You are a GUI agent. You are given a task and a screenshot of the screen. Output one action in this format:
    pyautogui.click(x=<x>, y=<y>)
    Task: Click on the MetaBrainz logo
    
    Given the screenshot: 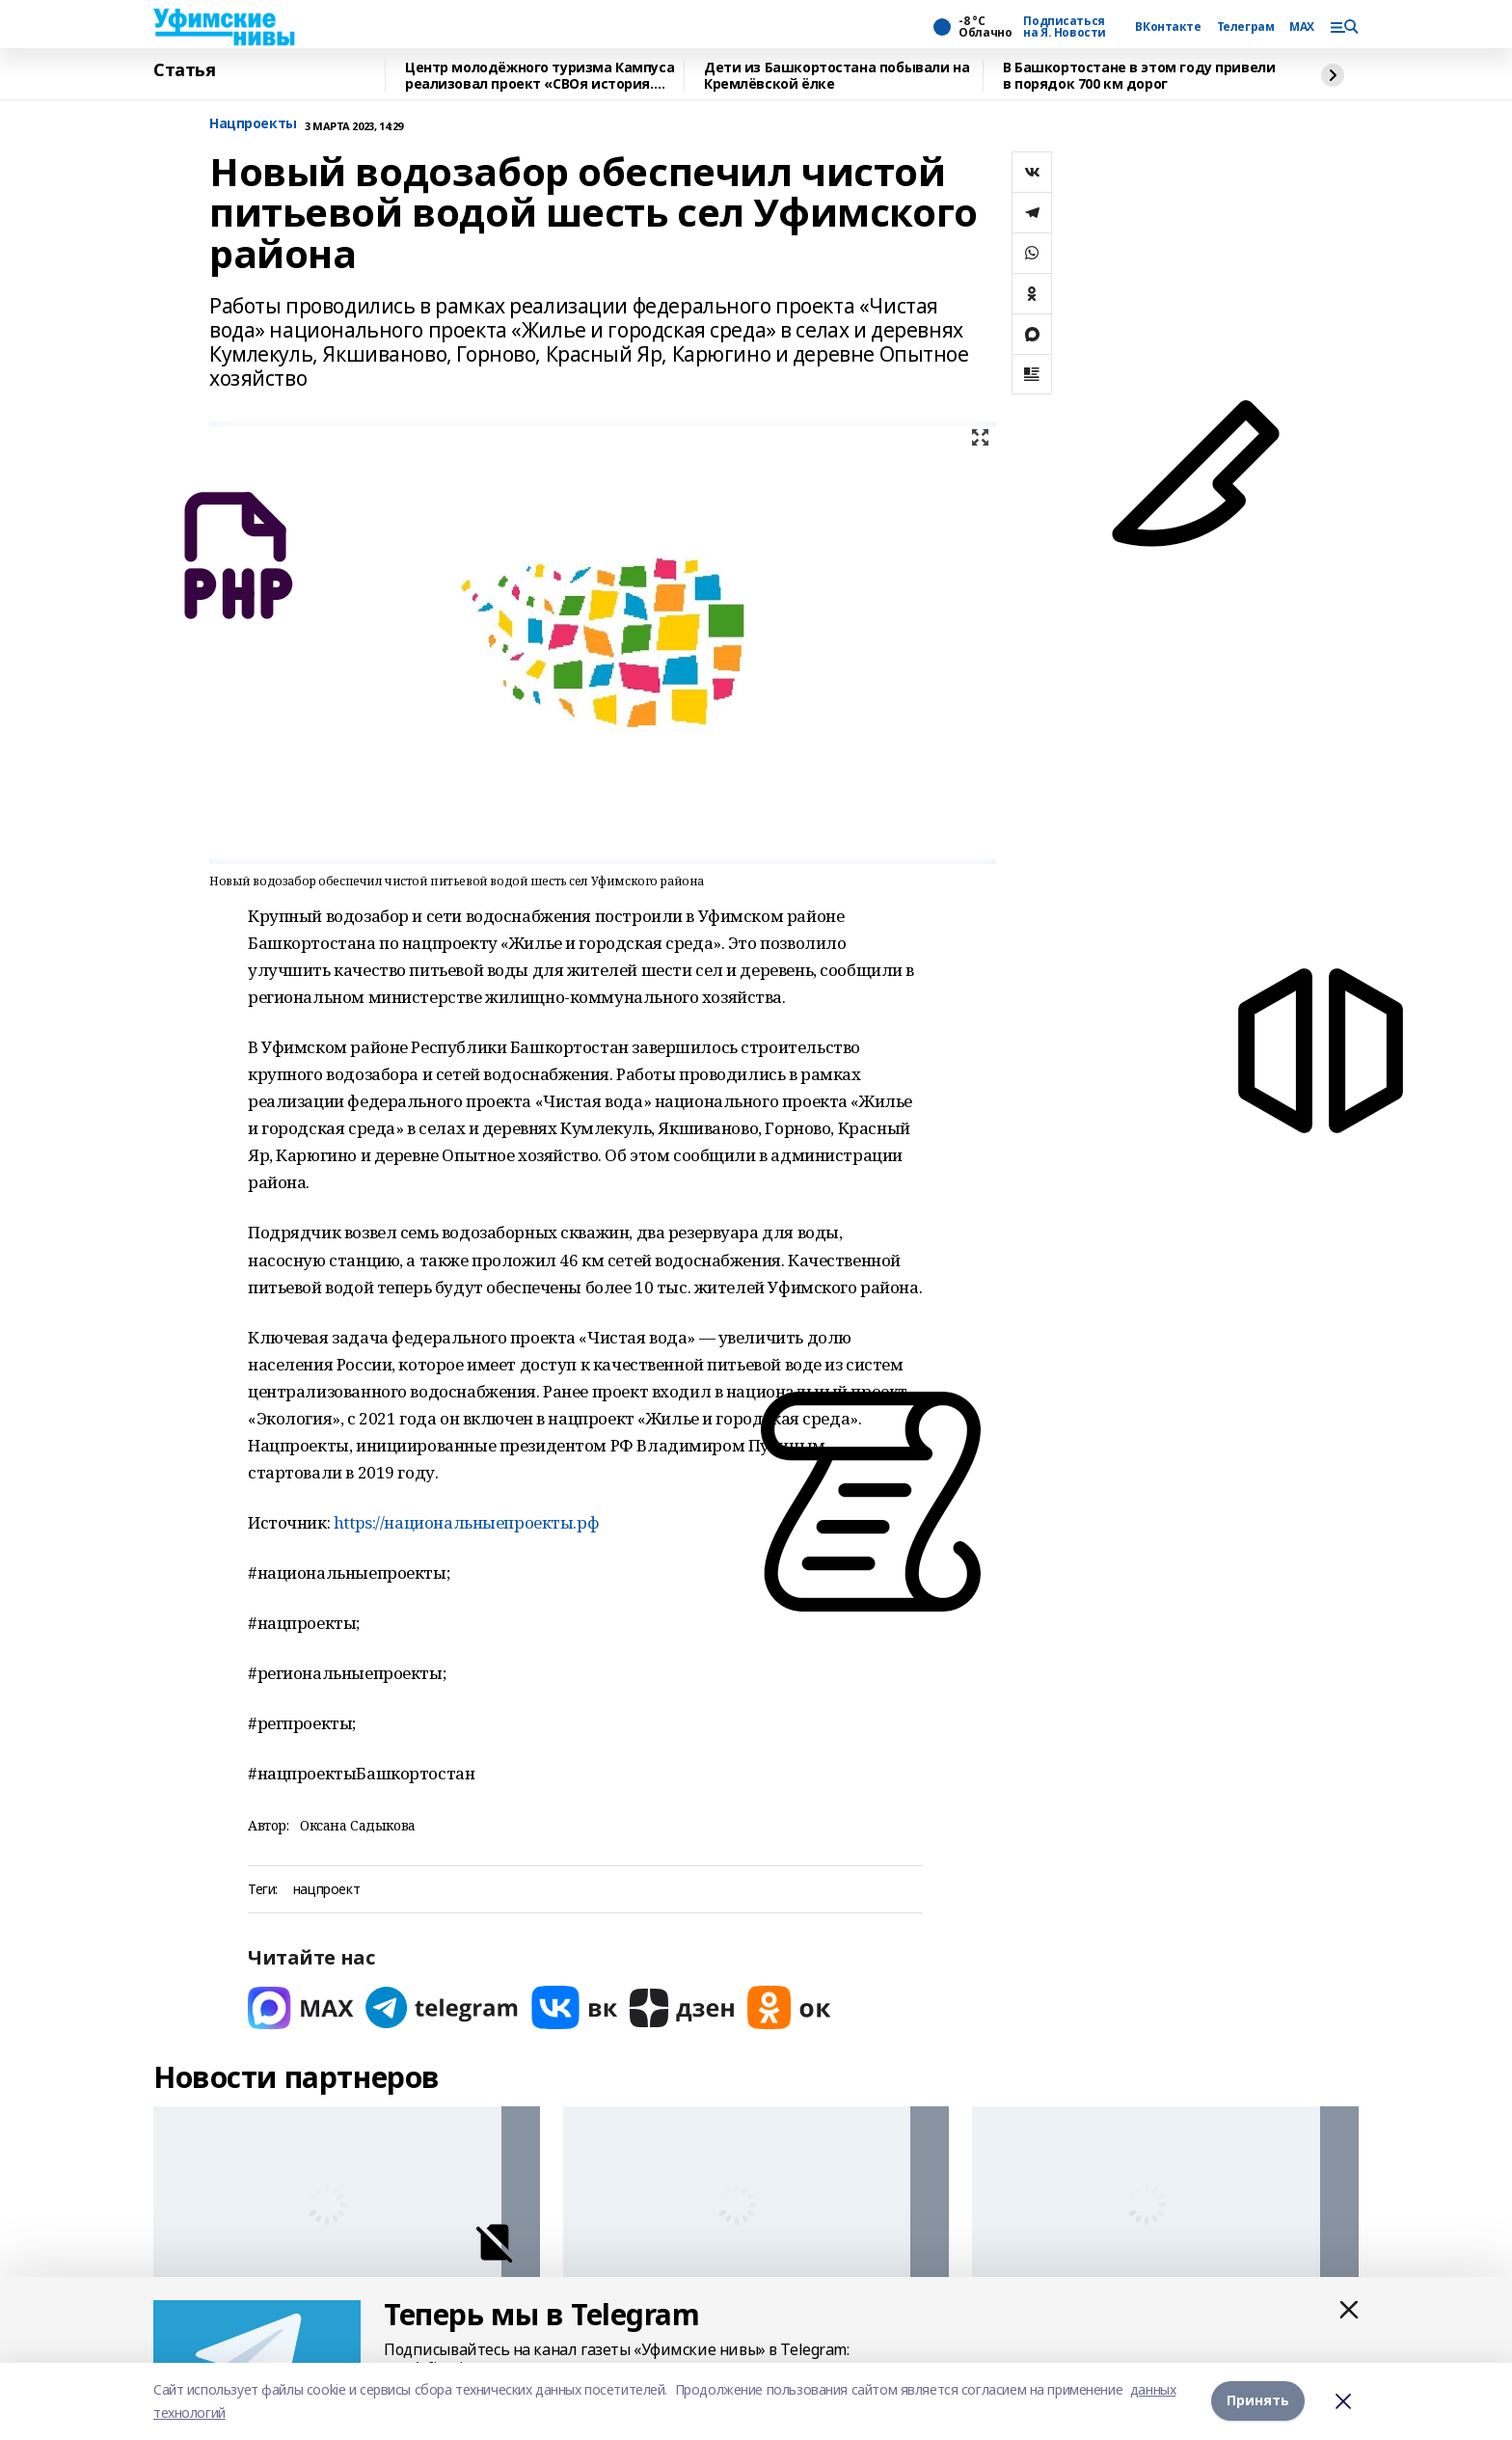 What is the action you would take?
    pyautogui.click(x=1320, y=1050)
    